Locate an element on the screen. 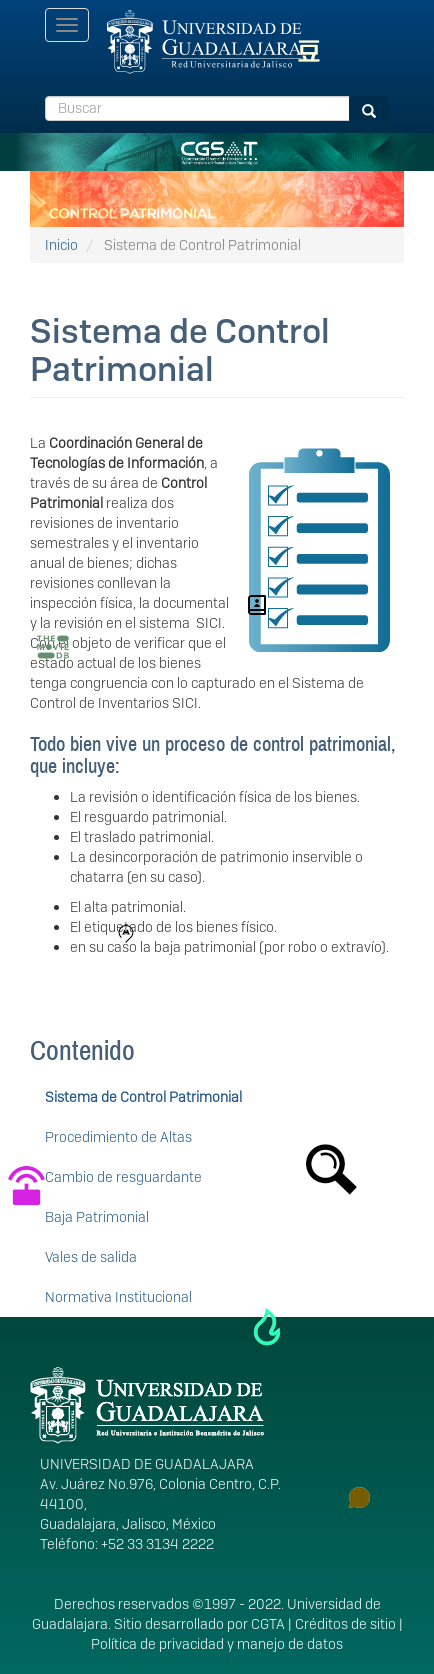  open your contacts book is located at coordinates (257, 605).